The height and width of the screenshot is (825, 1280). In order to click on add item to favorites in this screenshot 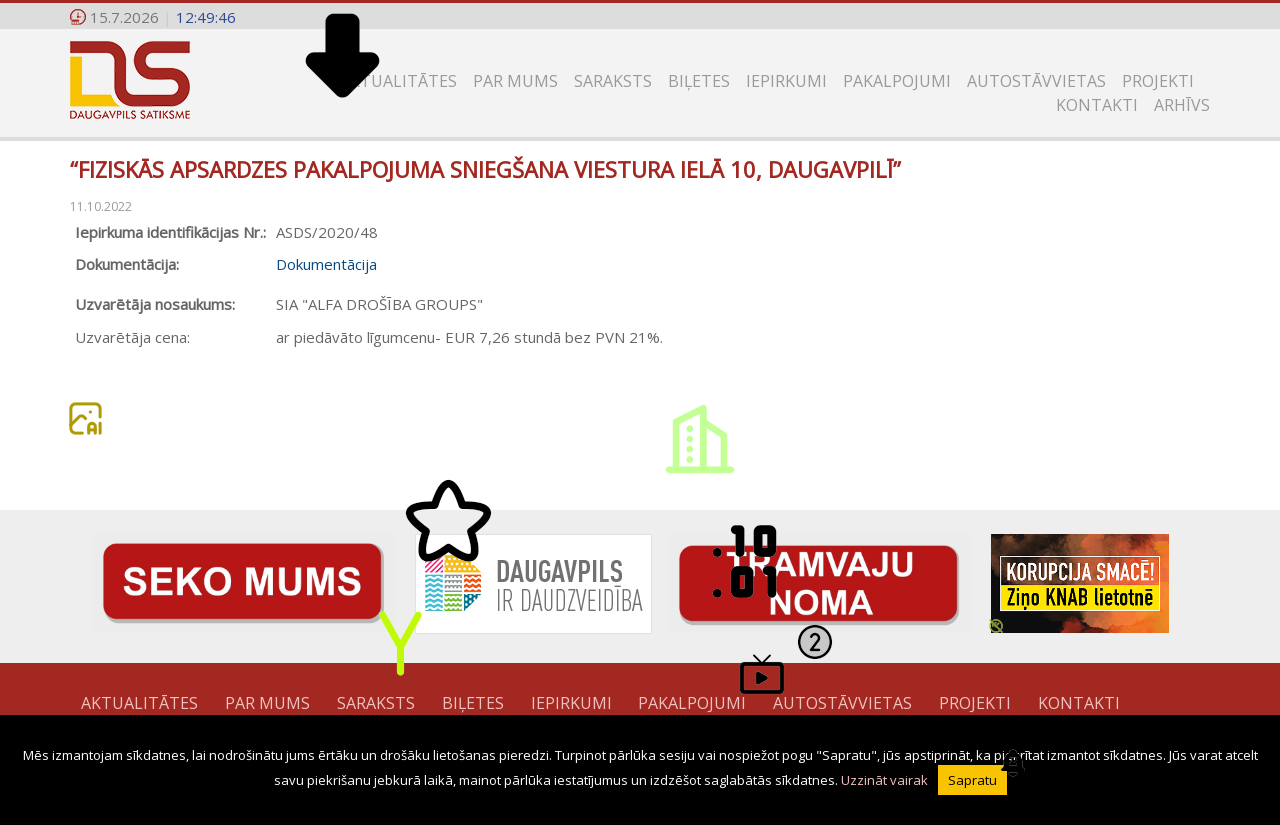, I will do `click(448, 522)`.